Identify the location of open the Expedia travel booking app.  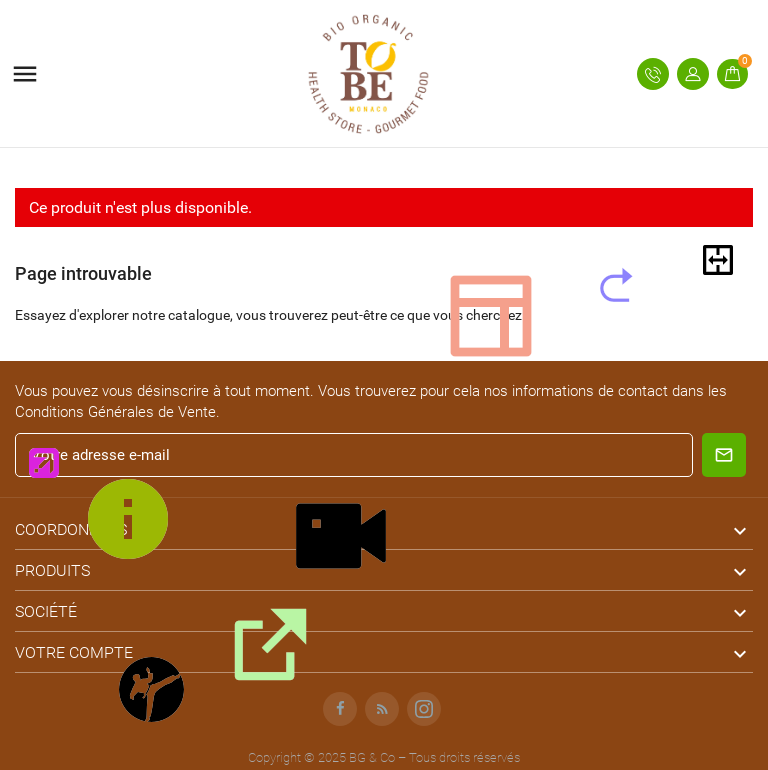
(44, 463).